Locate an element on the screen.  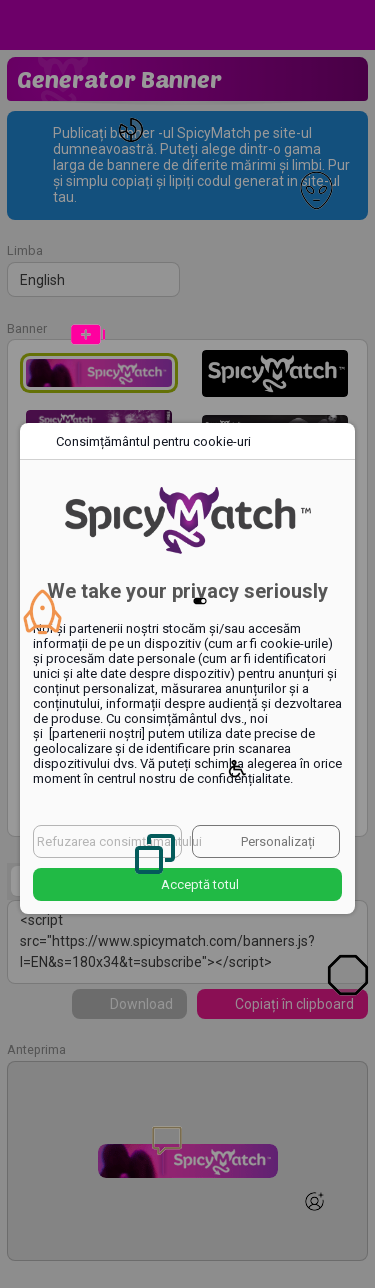
stop or halt action indicator is located at coordinates (348, 975).